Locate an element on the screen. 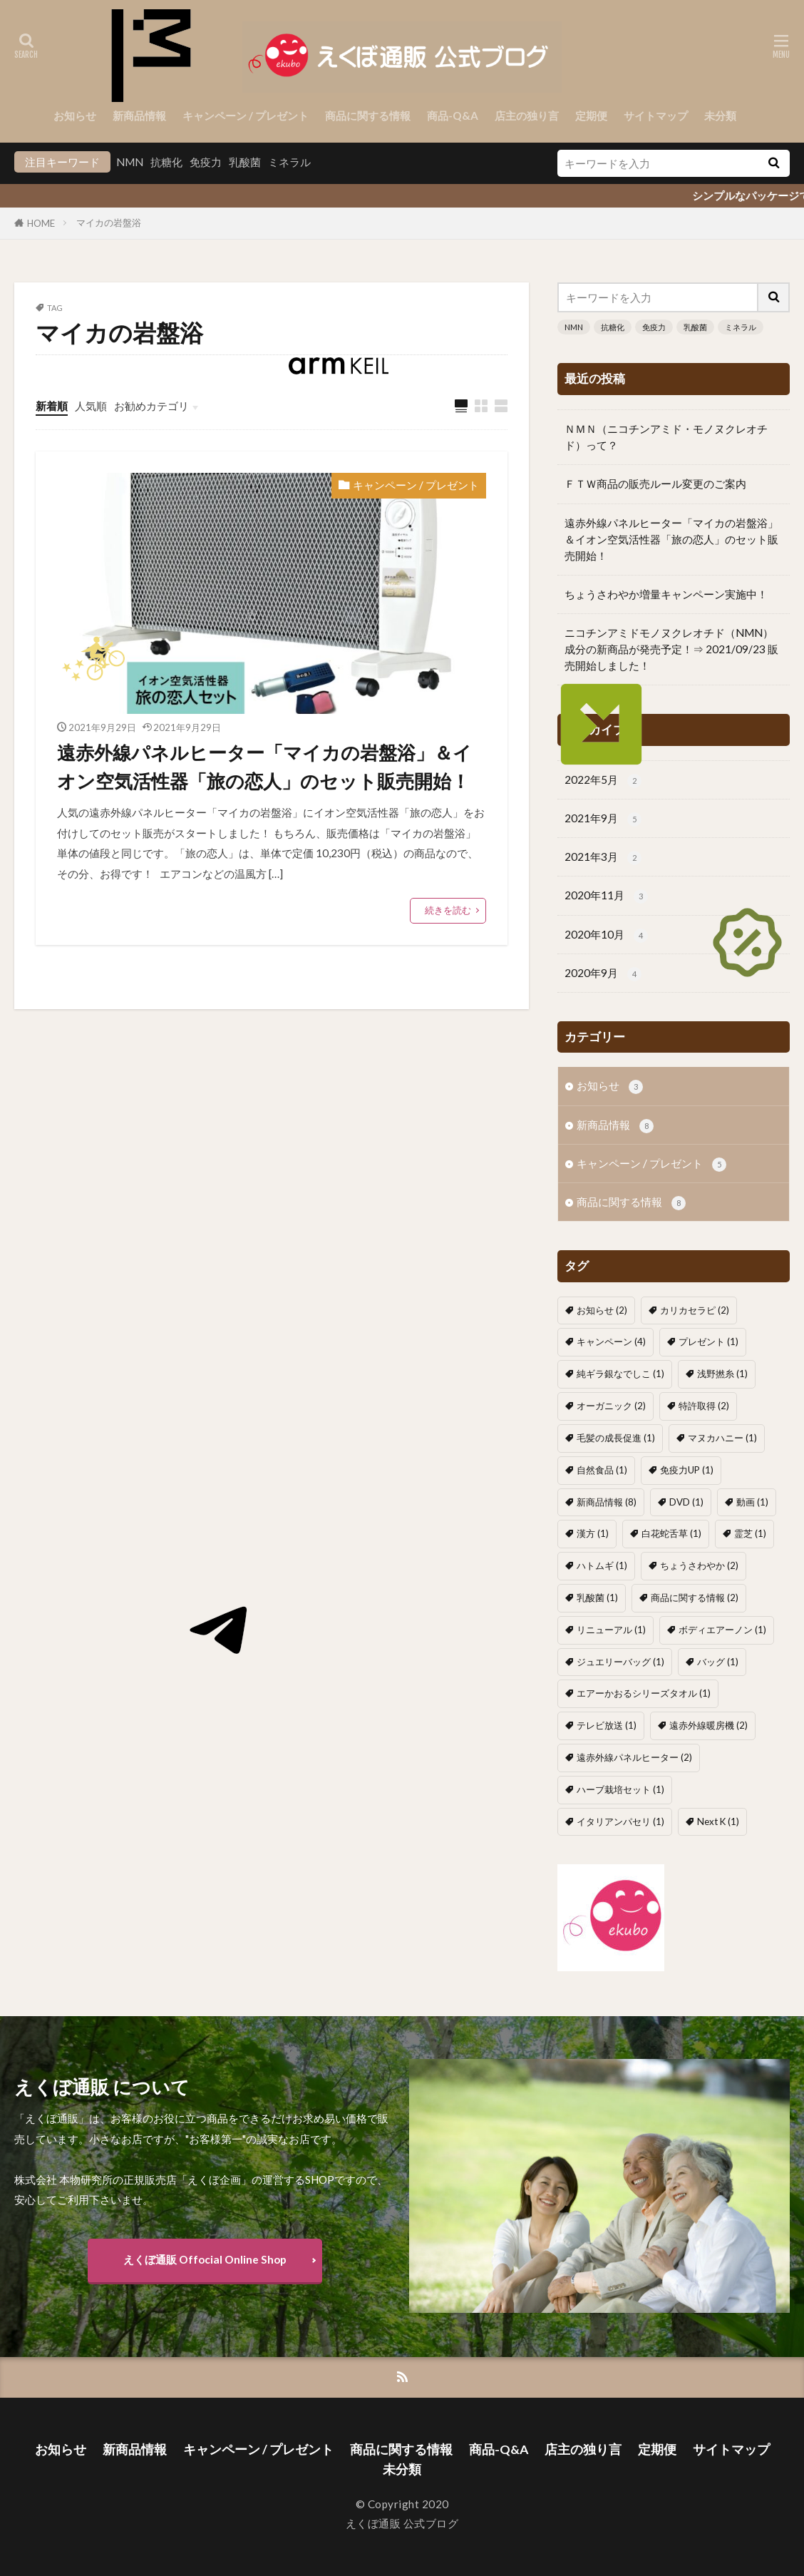 The image size is (804, 2576). mozilla corporation logo is located at coordinates (151, 56).